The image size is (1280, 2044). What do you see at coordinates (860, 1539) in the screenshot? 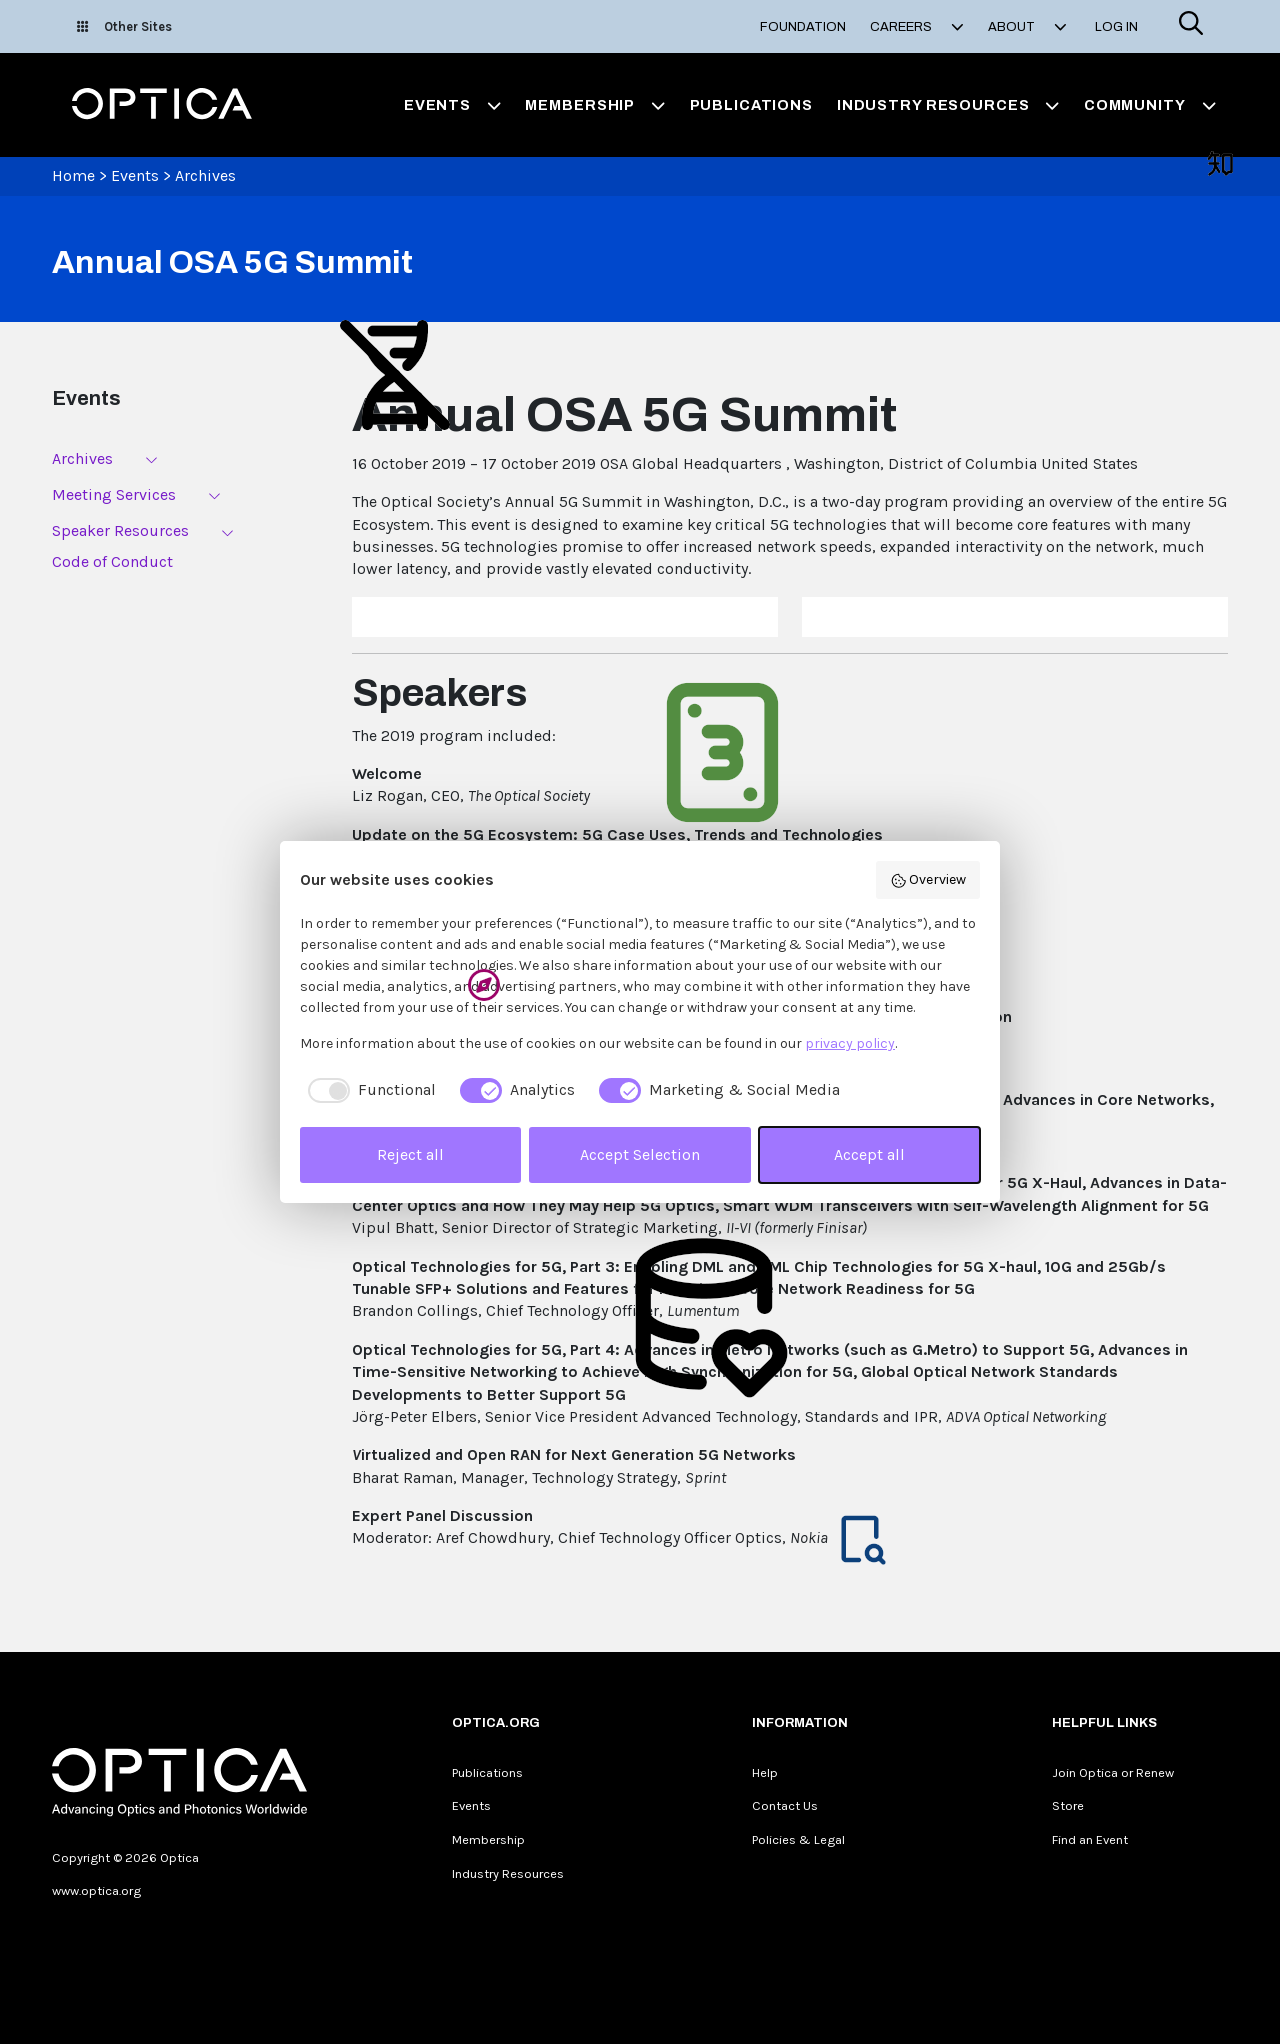
I see `search for a tablet device` at bounding box center [860, 1539].